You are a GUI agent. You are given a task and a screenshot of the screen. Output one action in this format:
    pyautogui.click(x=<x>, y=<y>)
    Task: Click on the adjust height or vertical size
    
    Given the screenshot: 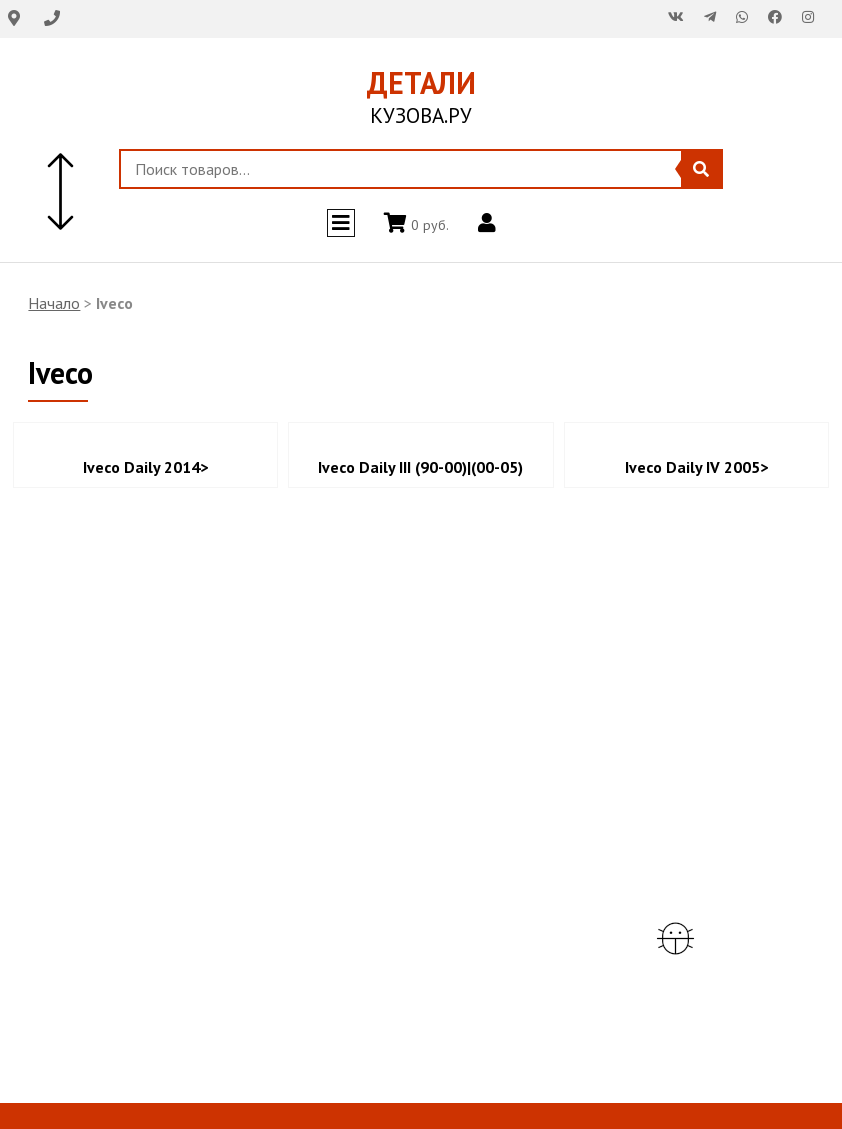 What is the action you would take?
    pyautogui.click(x=60, y=191)
    